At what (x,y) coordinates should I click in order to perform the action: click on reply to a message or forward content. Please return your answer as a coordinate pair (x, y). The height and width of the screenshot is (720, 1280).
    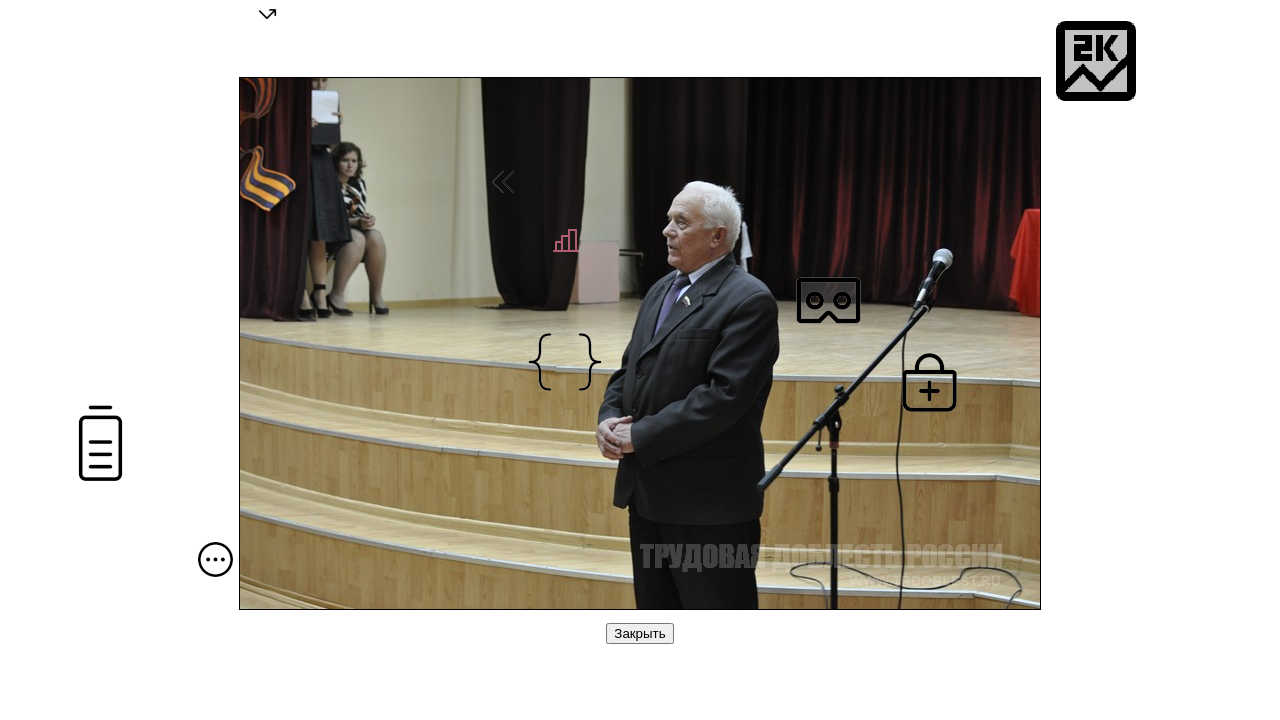
    Looking at the image, I should click on (267, 13).